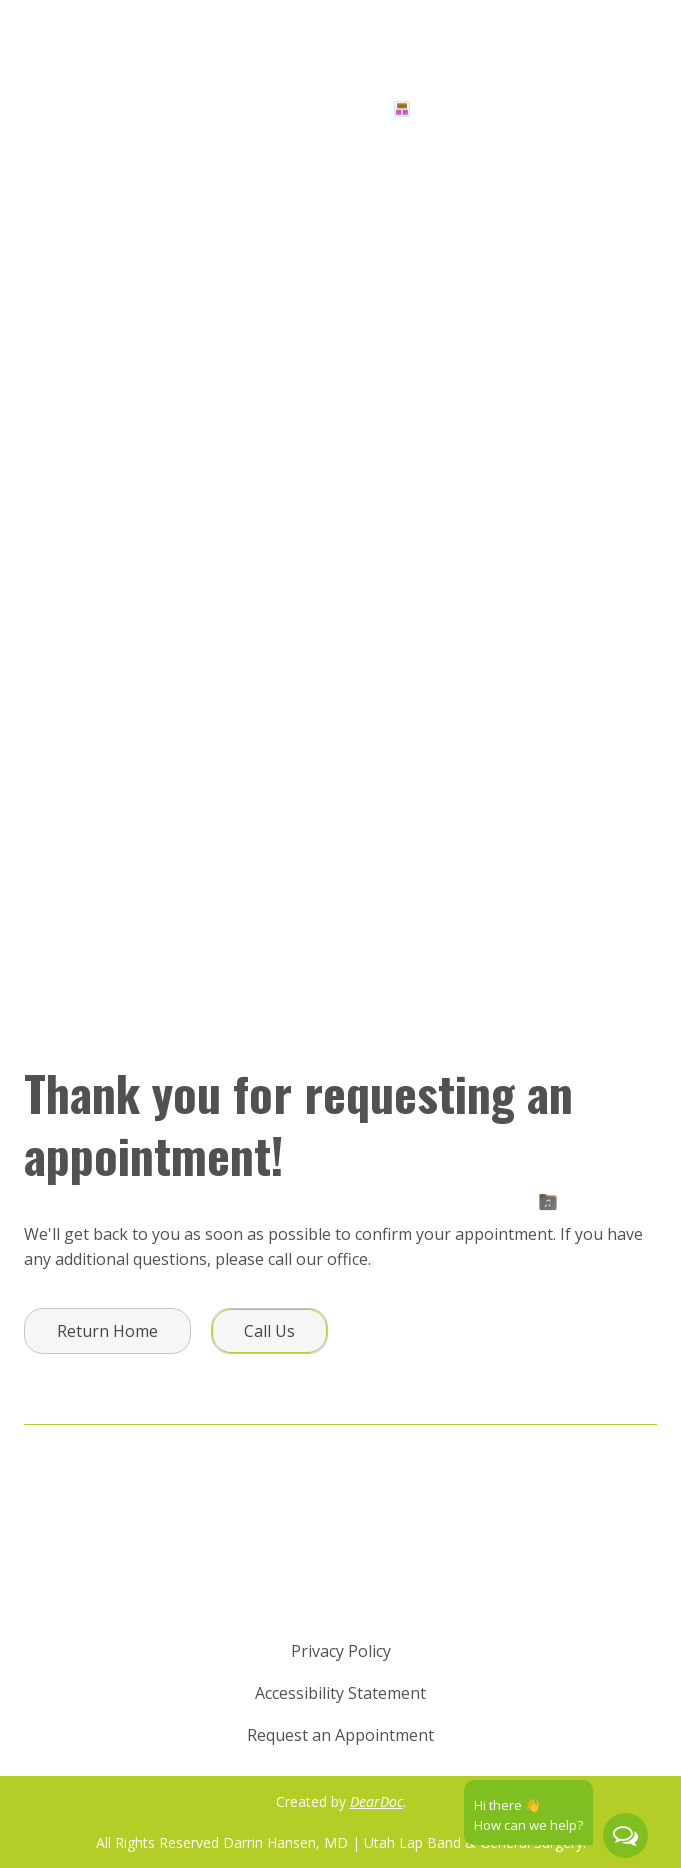 This screenshot has height=1868, width=681. I want to click on select all items in the current view, so click(402, 109).